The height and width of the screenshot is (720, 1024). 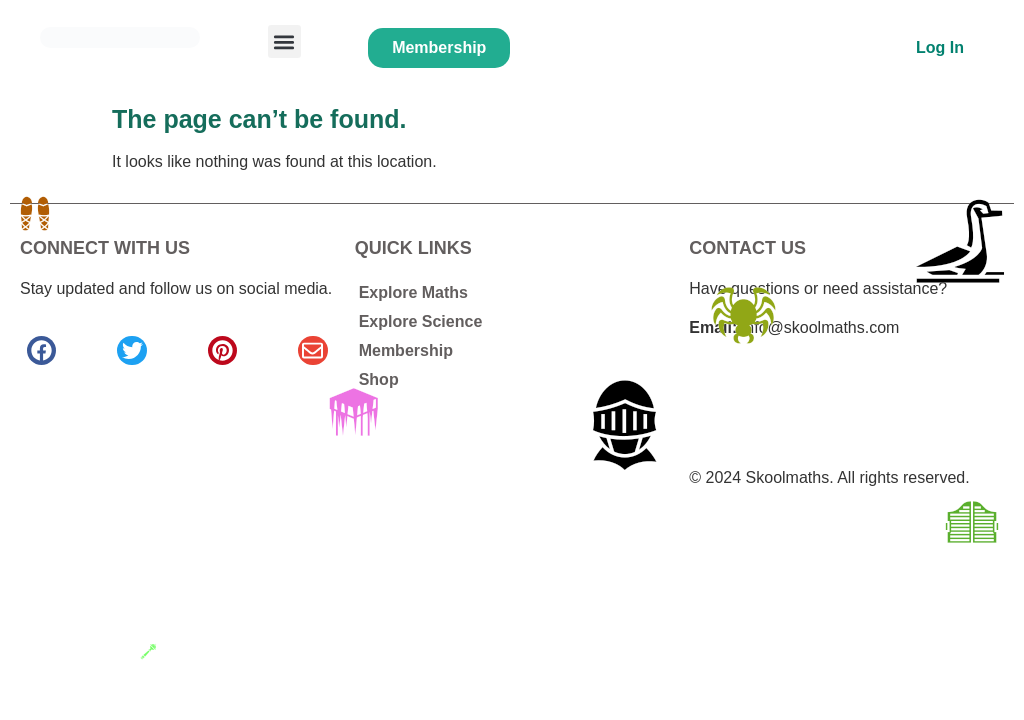 What do you see at coordinates (353, 411) in the screenshot?
I see `indicates a frozen or locked item in gameplay` at bounding box center [353, 411].